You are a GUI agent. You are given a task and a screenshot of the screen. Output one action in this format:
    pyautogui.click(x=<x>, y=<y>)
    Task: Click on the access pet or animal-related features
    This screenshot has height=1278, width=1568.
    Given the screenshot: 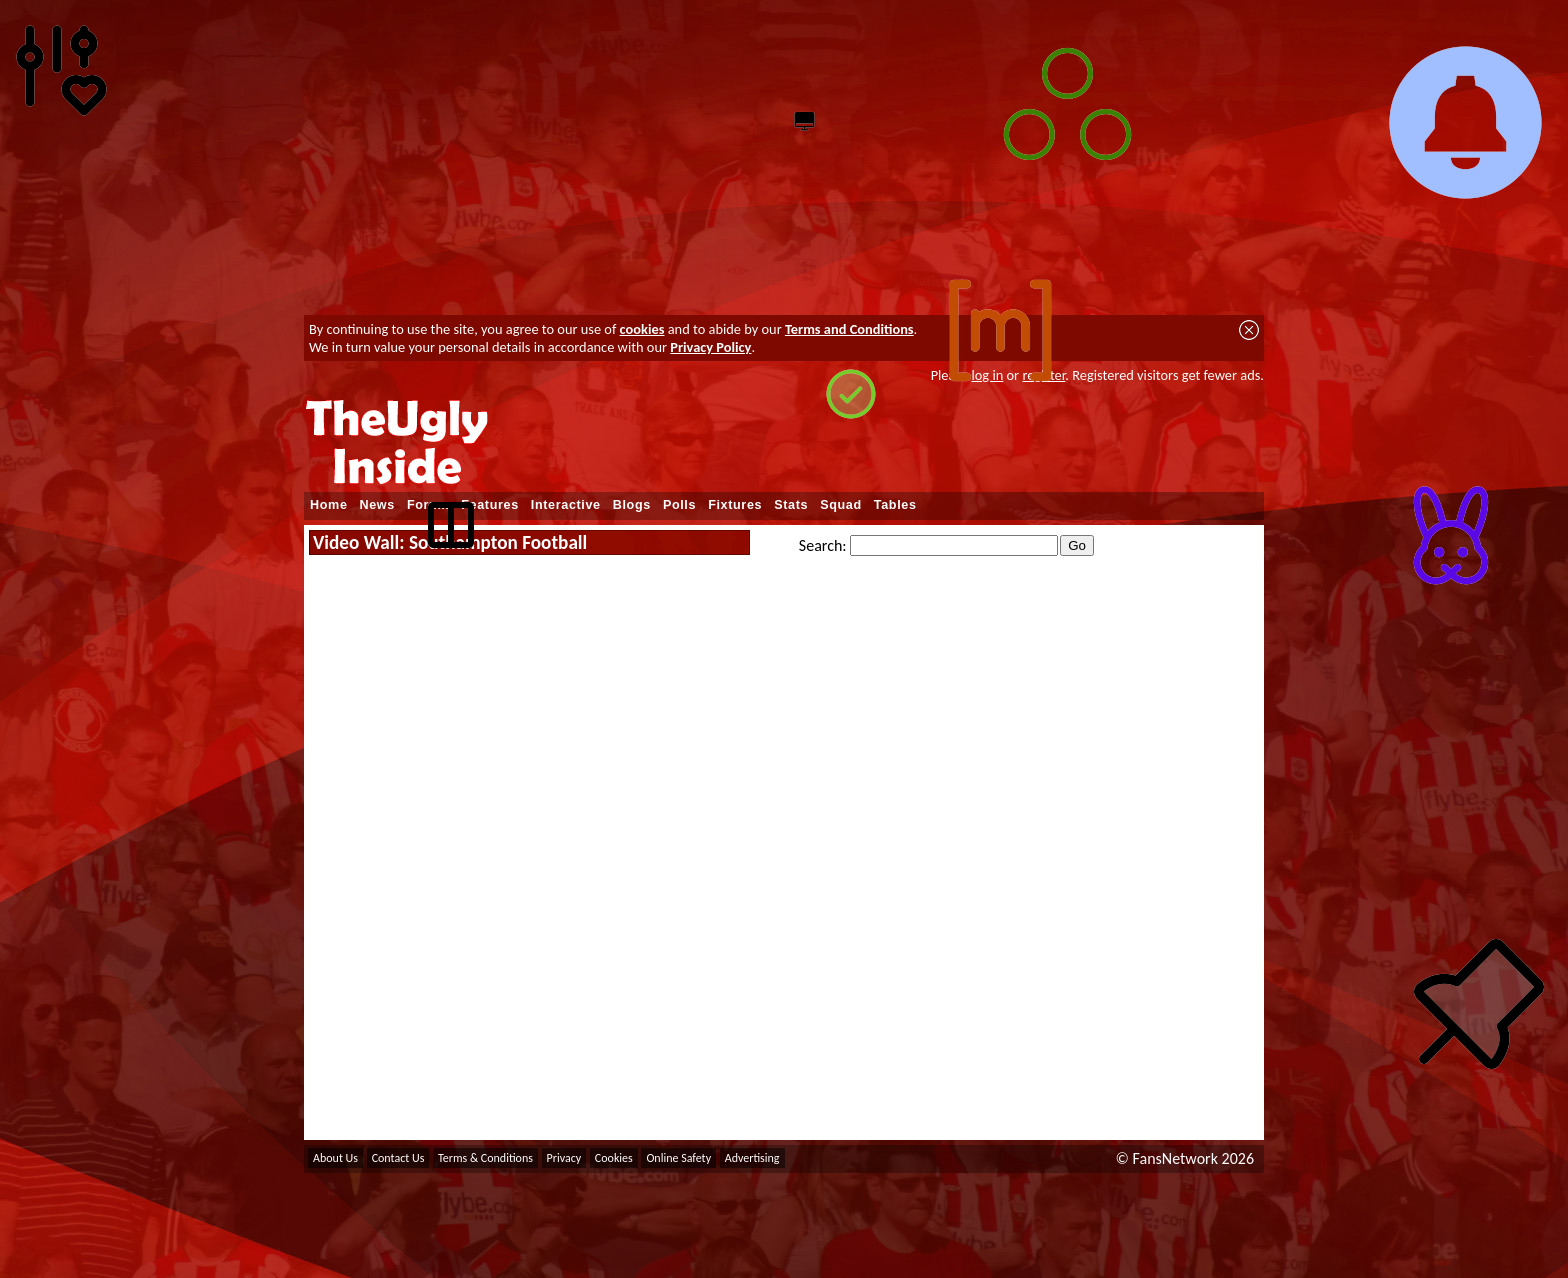 What is the action you would take?
    pyautogui.click(x=1451, y=537)
    